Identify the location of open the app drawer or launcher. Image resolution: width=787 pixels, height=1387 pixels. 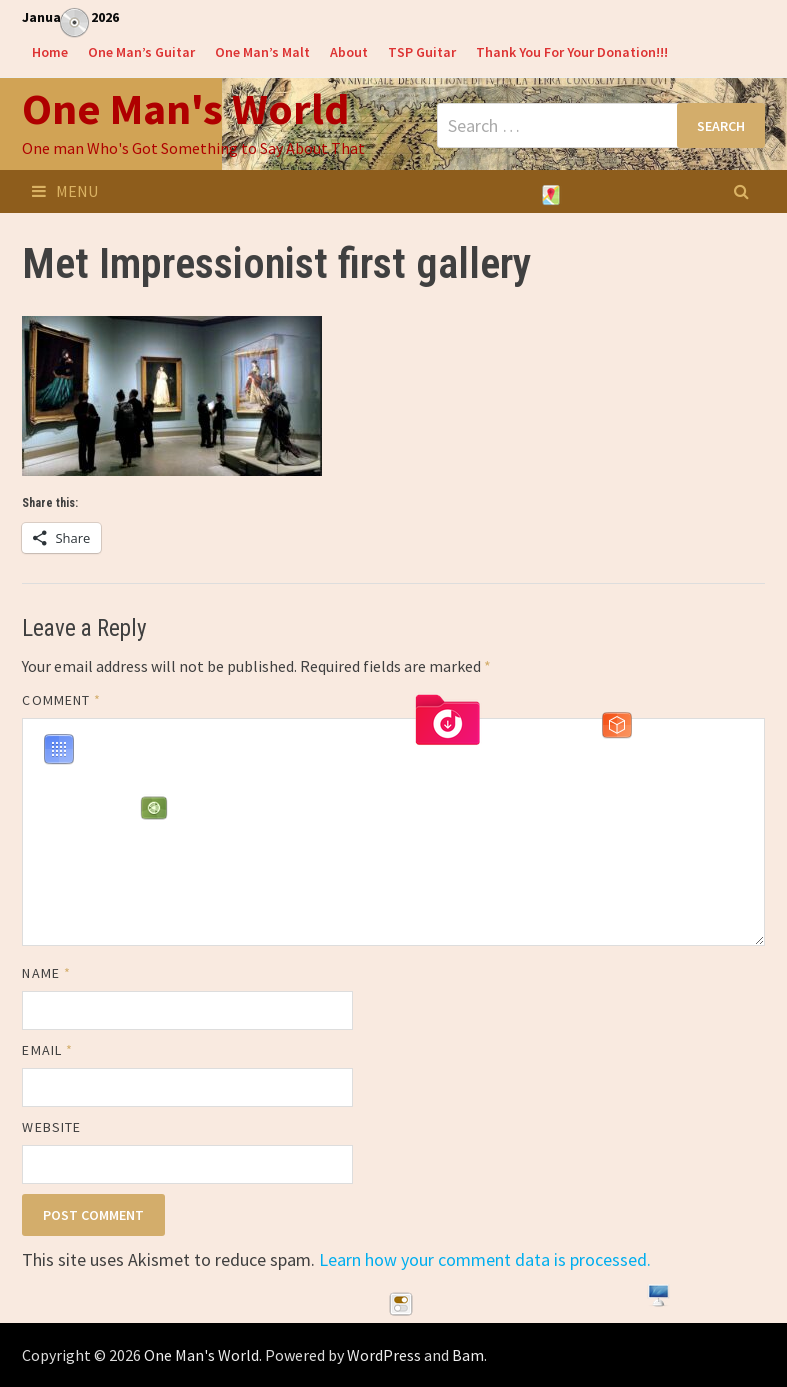
(59, 749).